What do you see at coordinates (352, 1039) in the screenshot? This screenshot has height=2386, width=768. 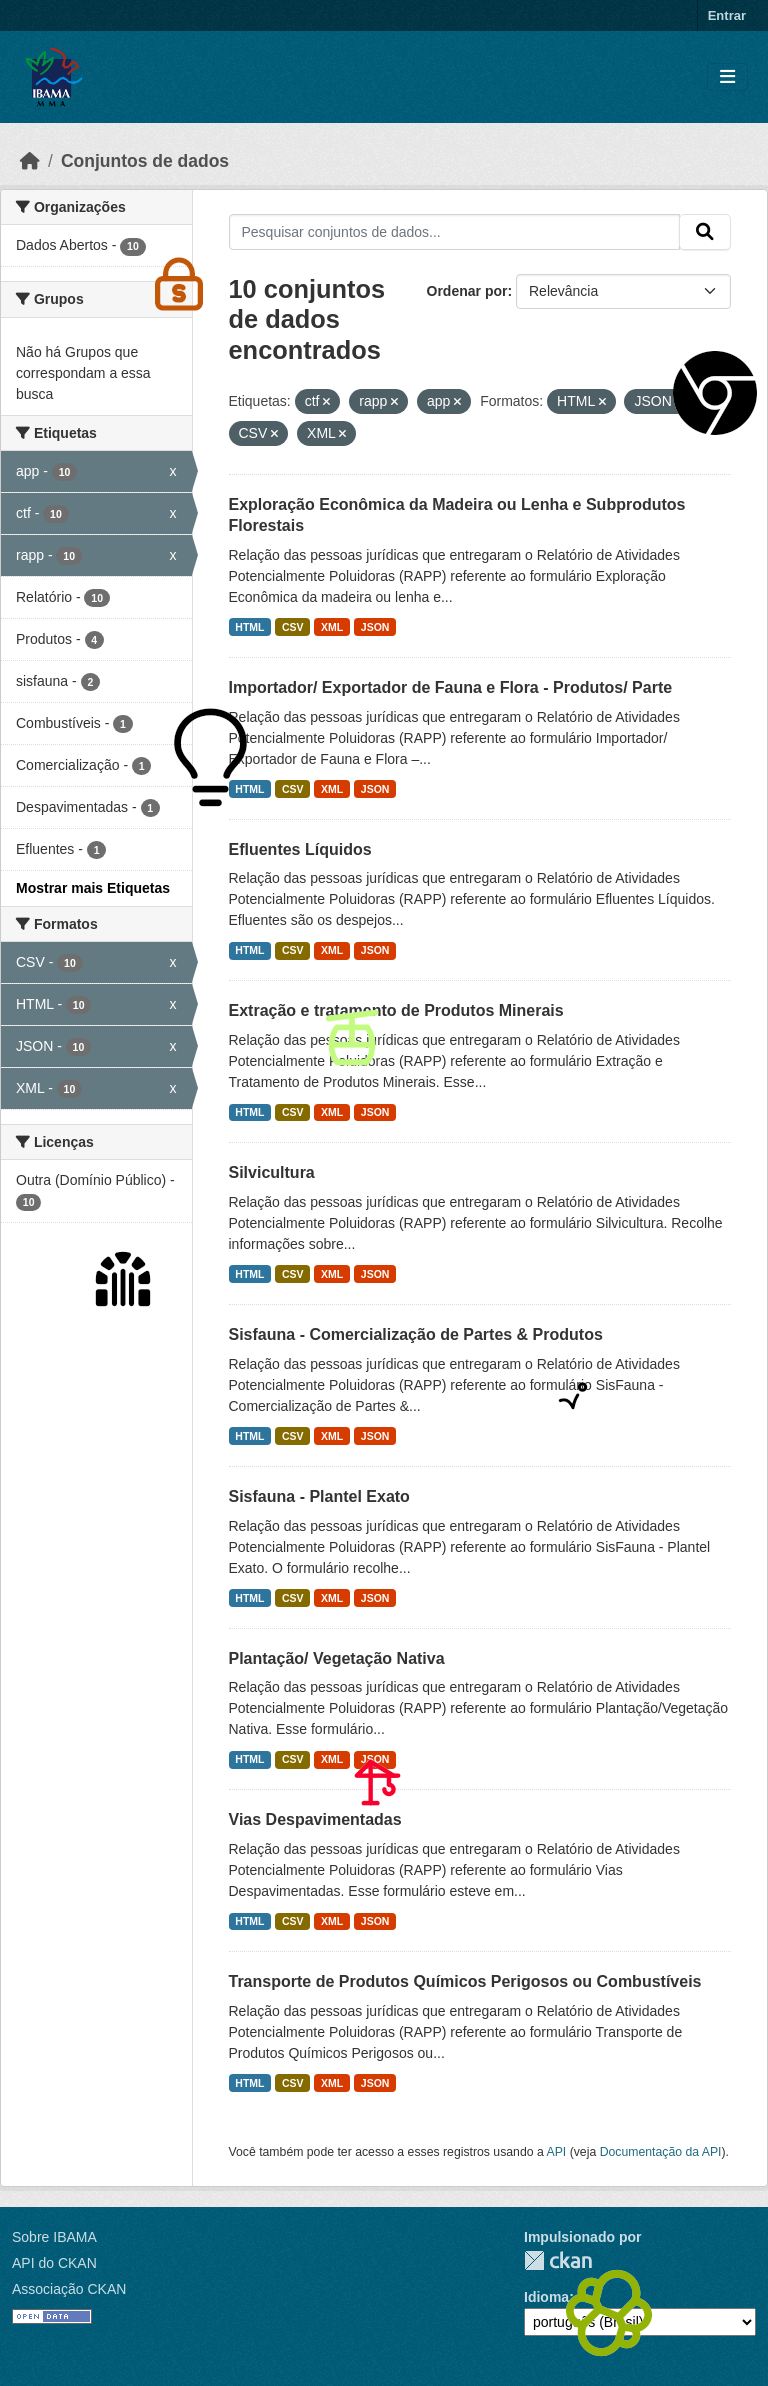 I see `access ski lift or cable car information` at bounding box center [352, 1039].